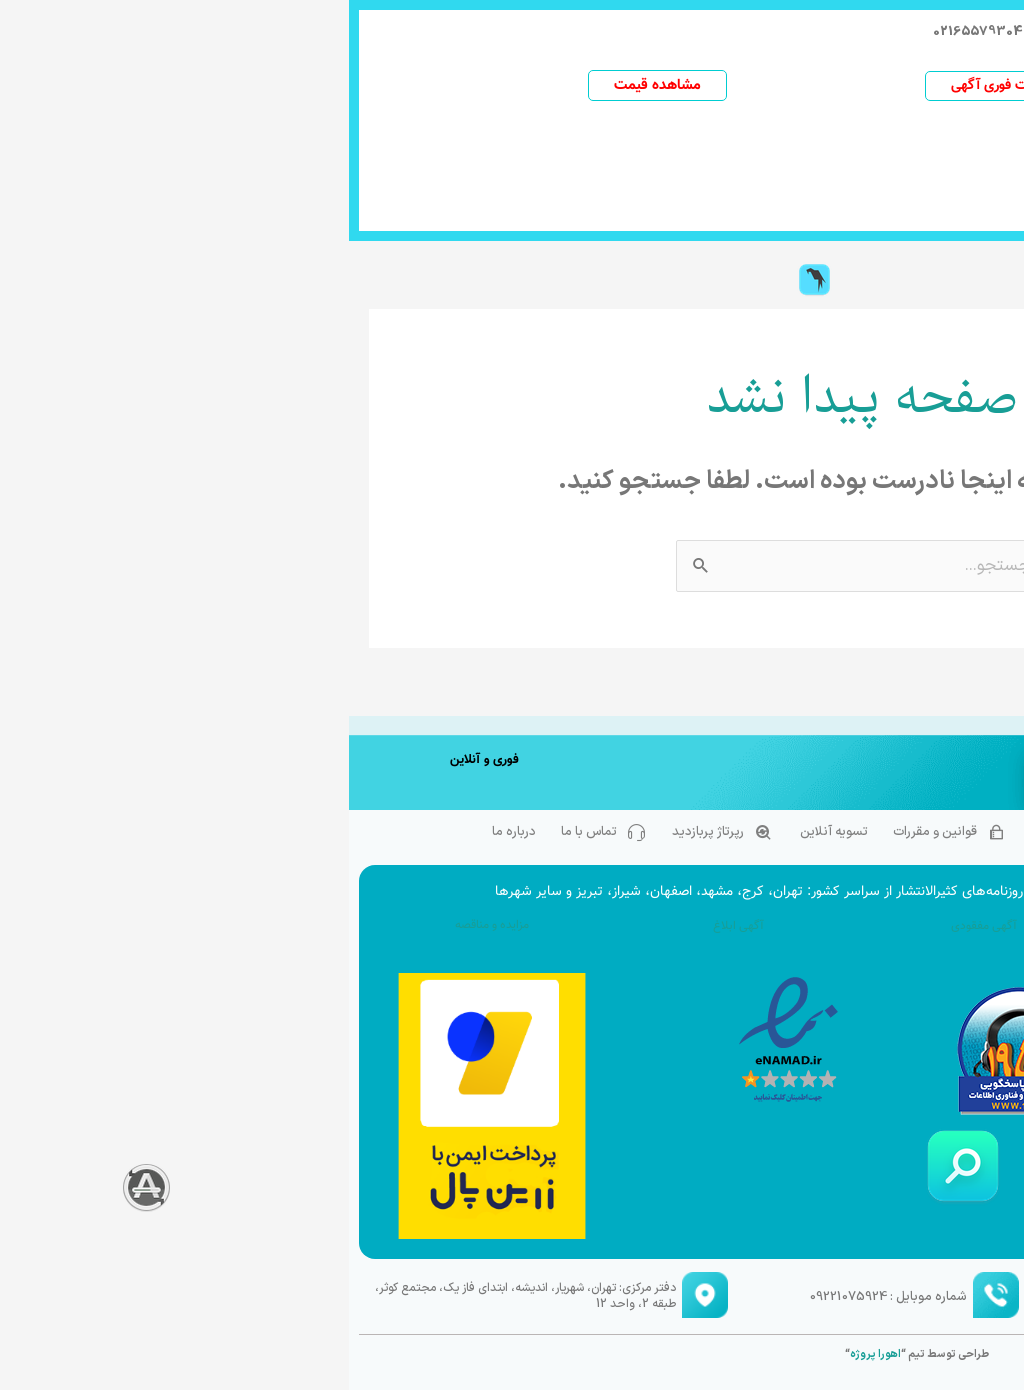 The height and width of the screenshot is (1390, 1024). Describe the element at coordinates (814, 279) in the screenshot. I see `launch the Parrot OS application` at that location.